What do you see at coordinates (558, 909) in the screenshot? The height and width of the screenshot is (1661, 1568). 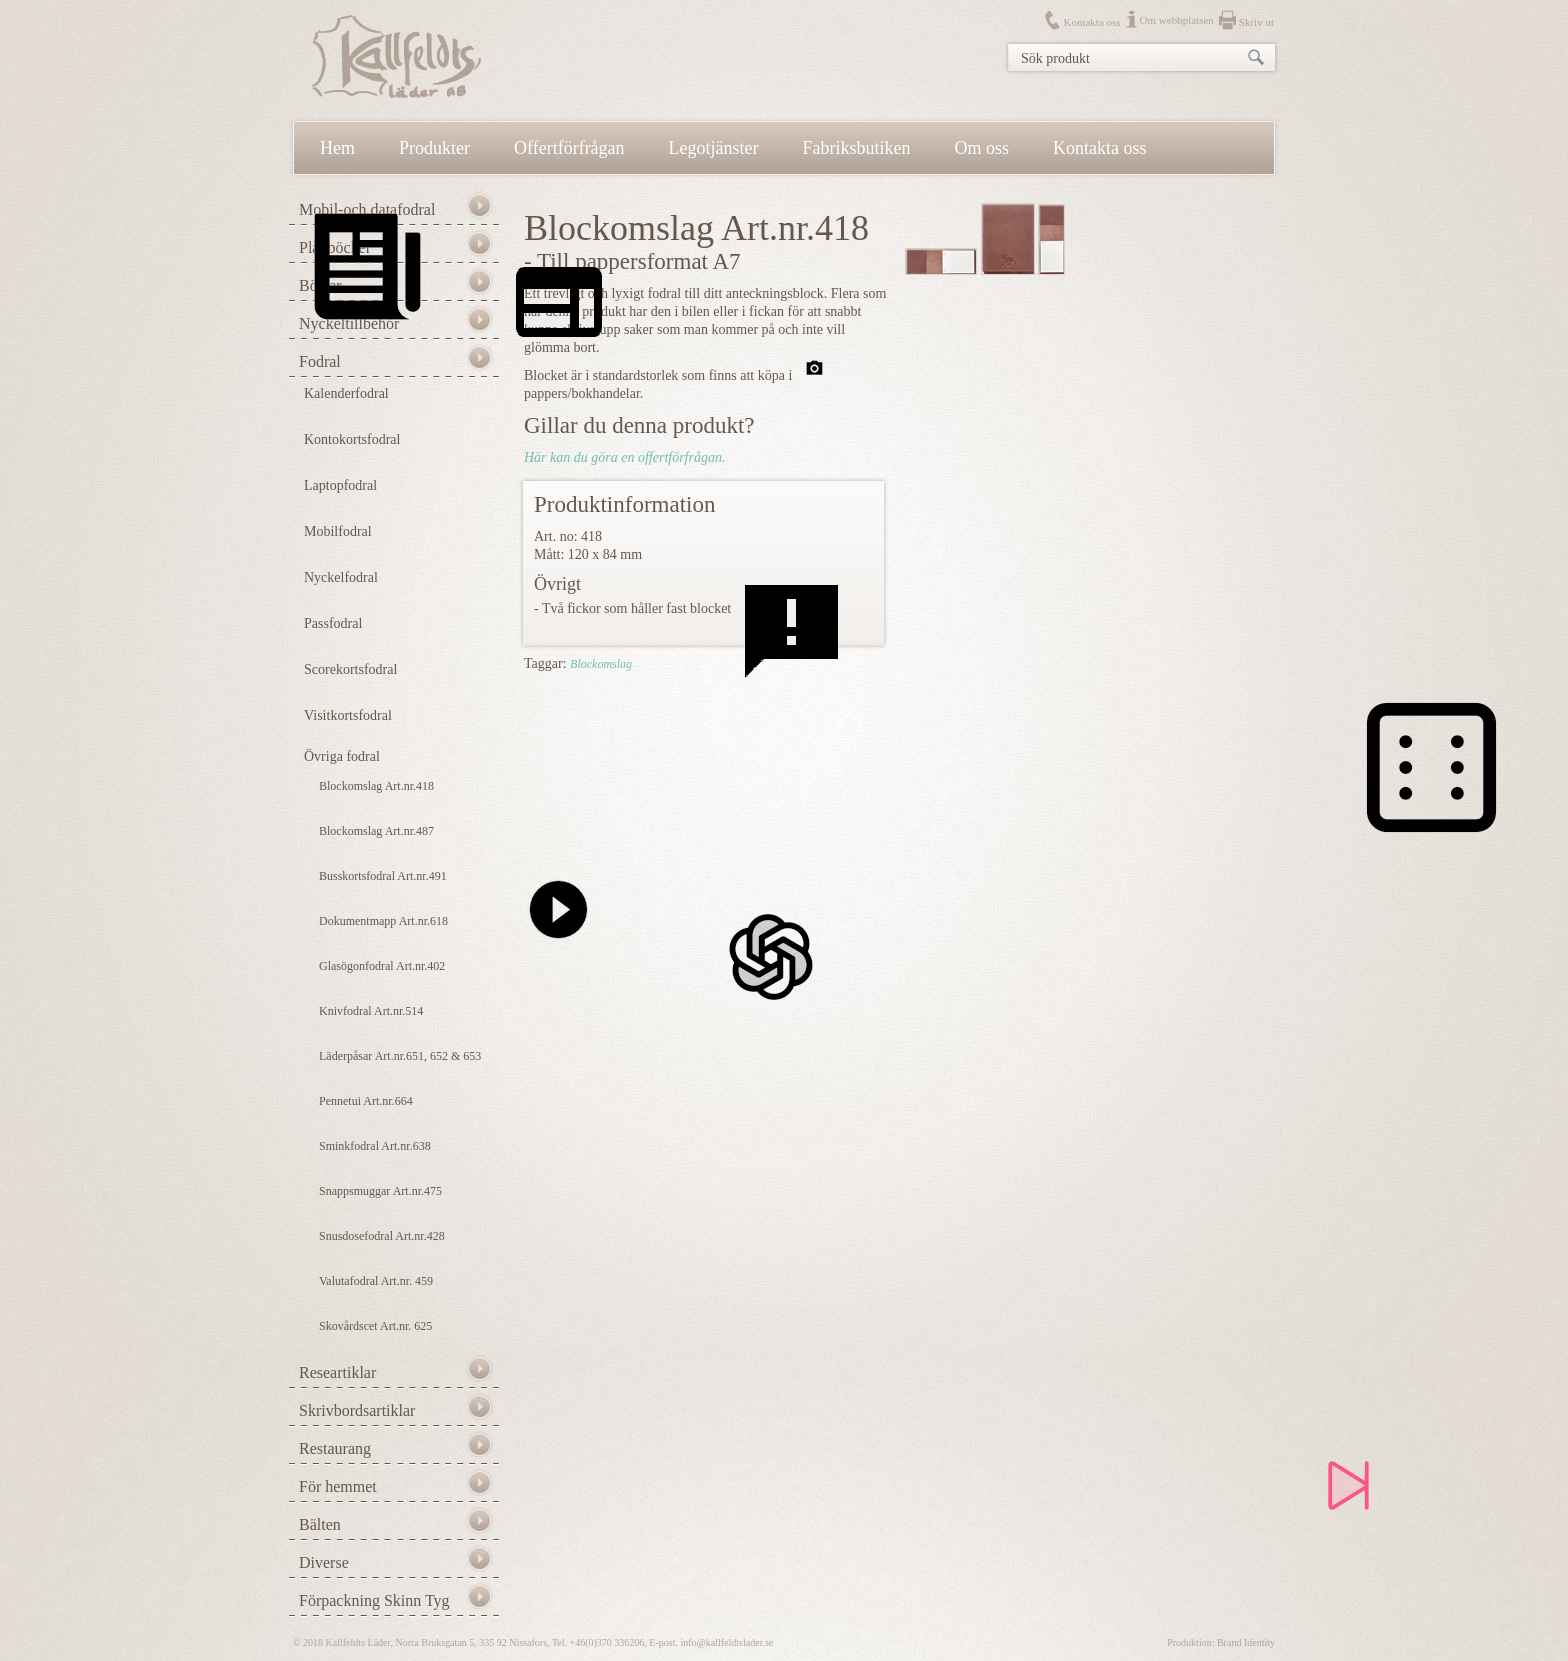 I see `play media or video content` at bounding box center [558, 909].